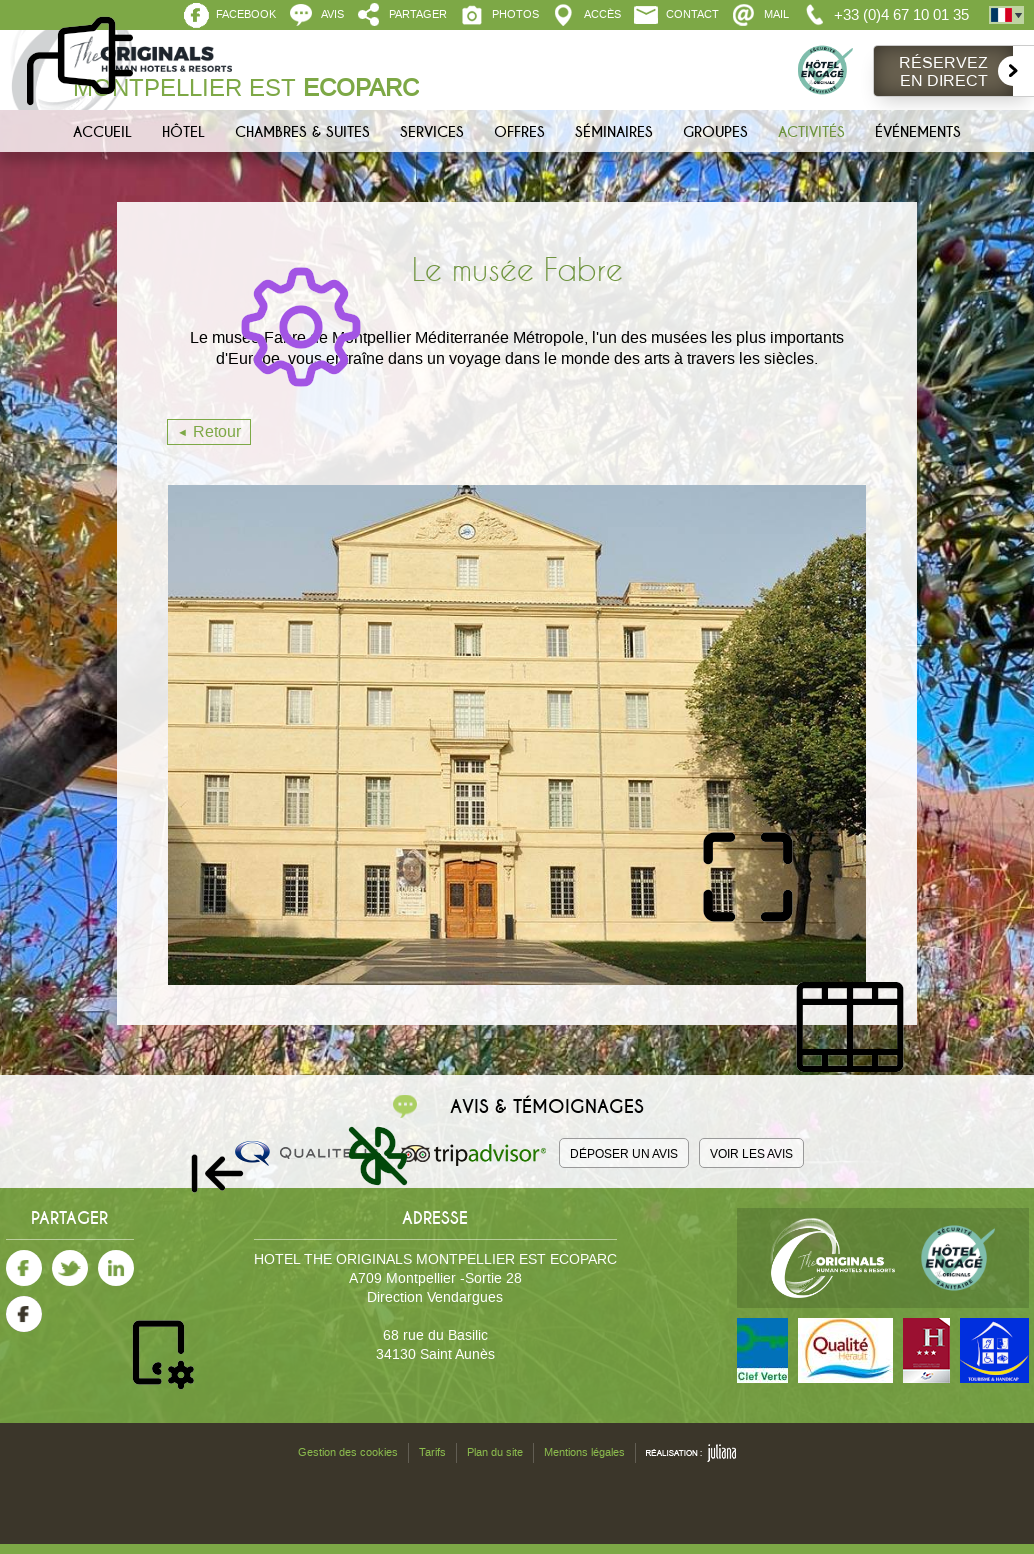  What do you see at coordinates (301, 327) in the screenshot?
I see `access settings or preferences` at bounding box center [301, 327].